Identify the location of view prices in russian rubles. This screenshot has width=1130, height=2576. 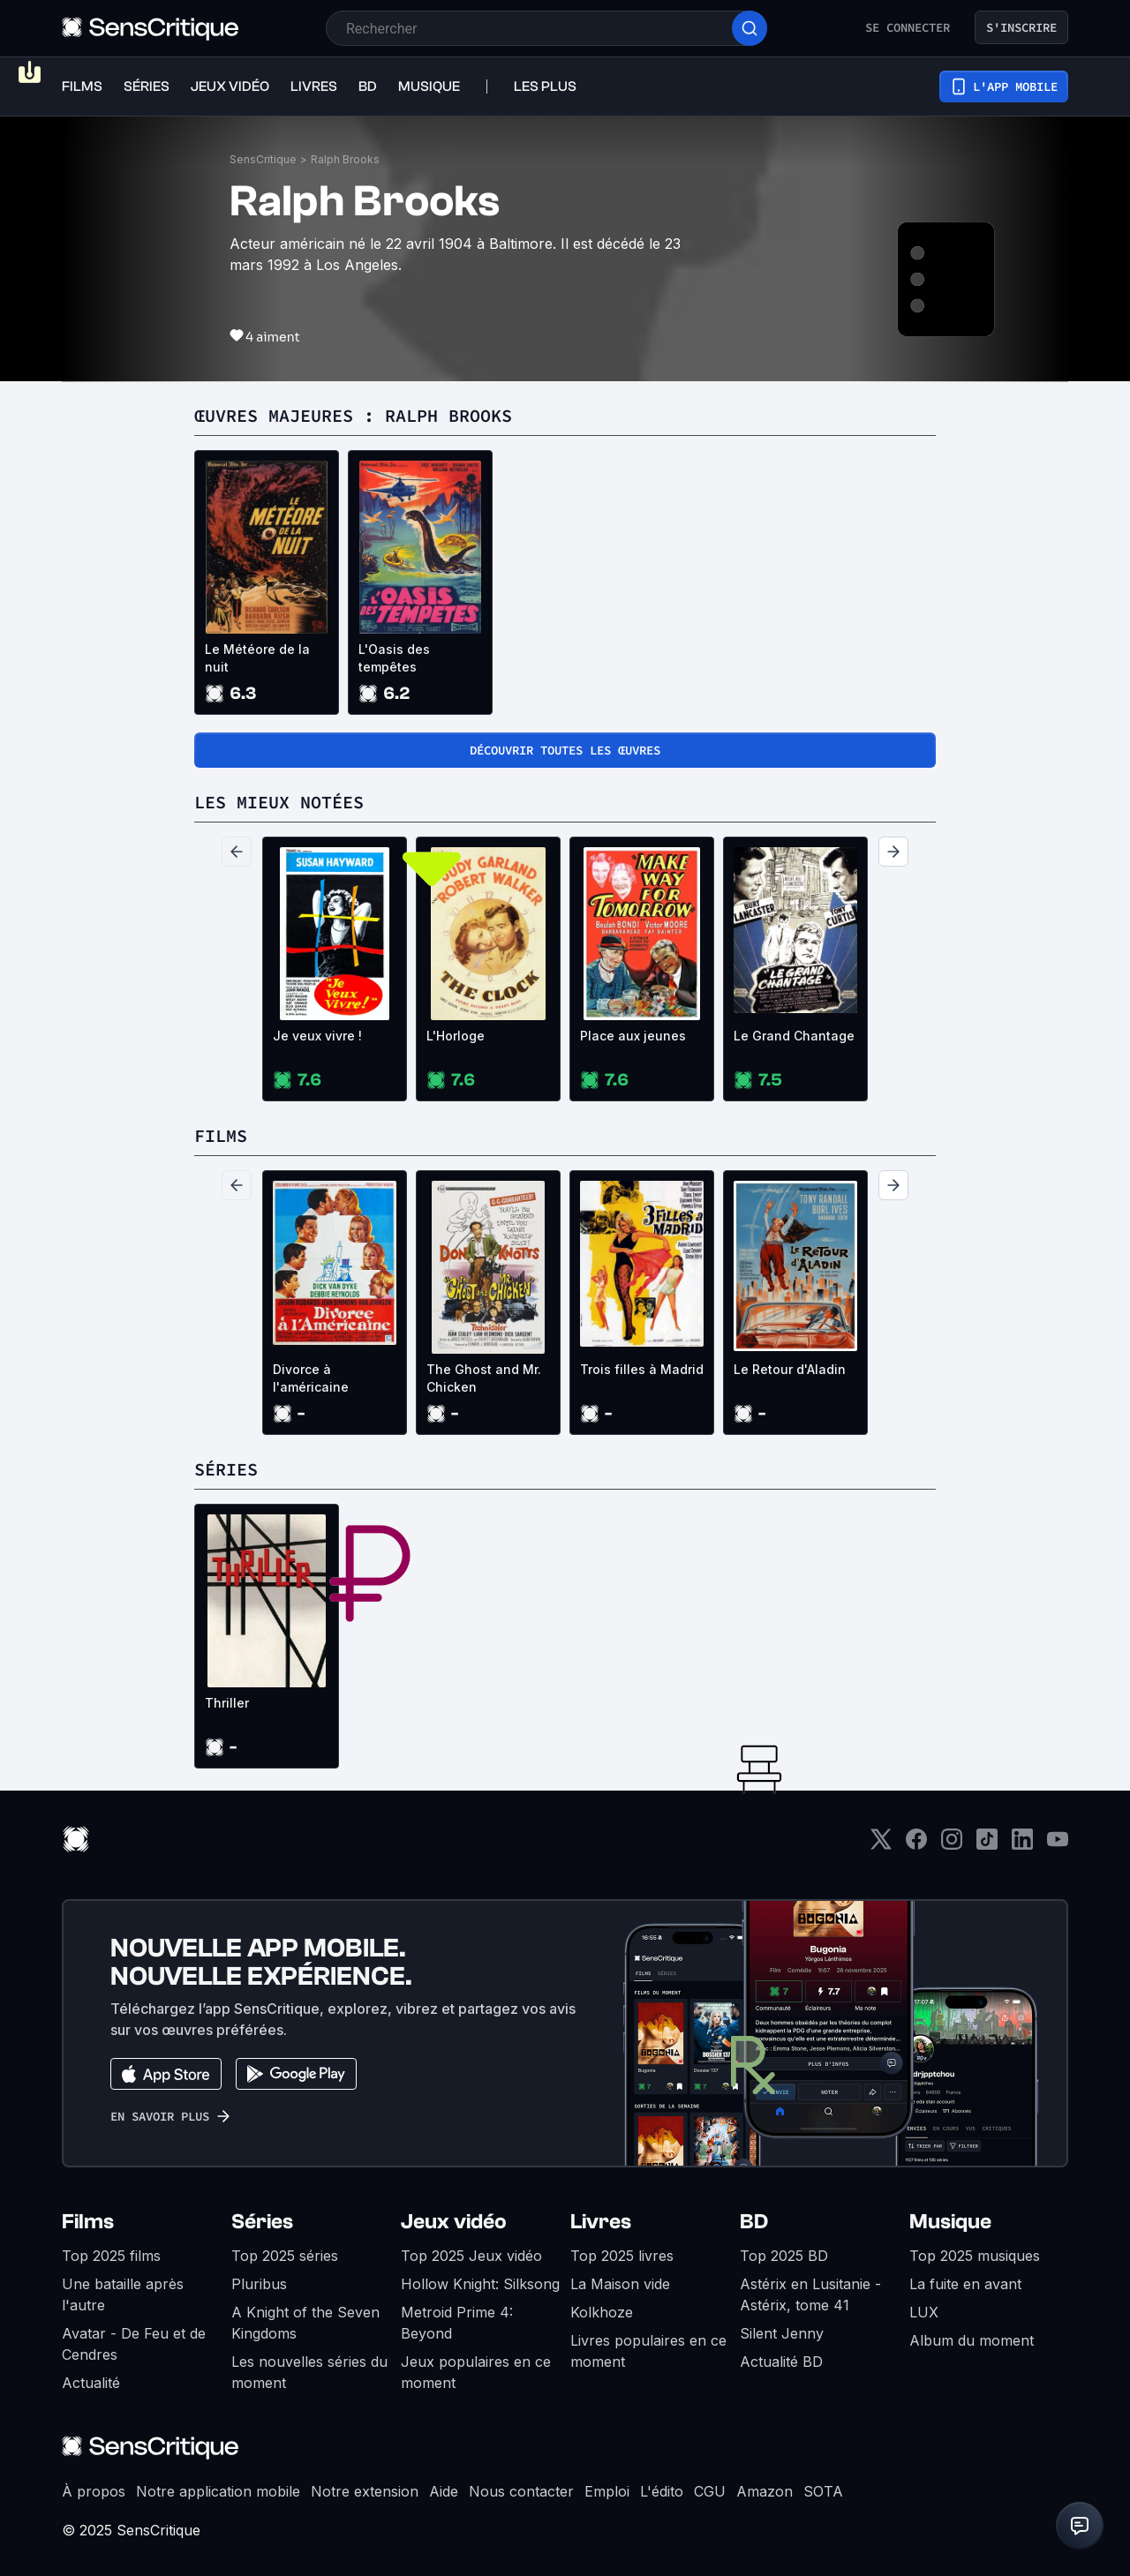
(370, 1573).